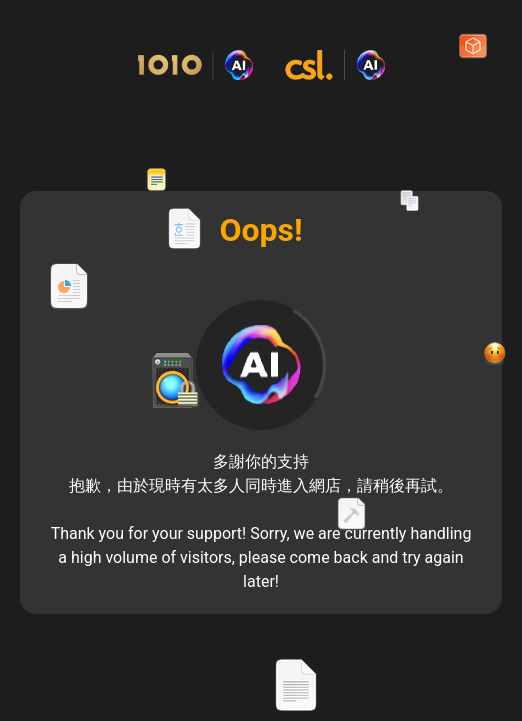 The image size is (522, 721). Describe the element at coordinates (473, 45) in the screenshot. I see `open a Blender 3D project file` at that location.